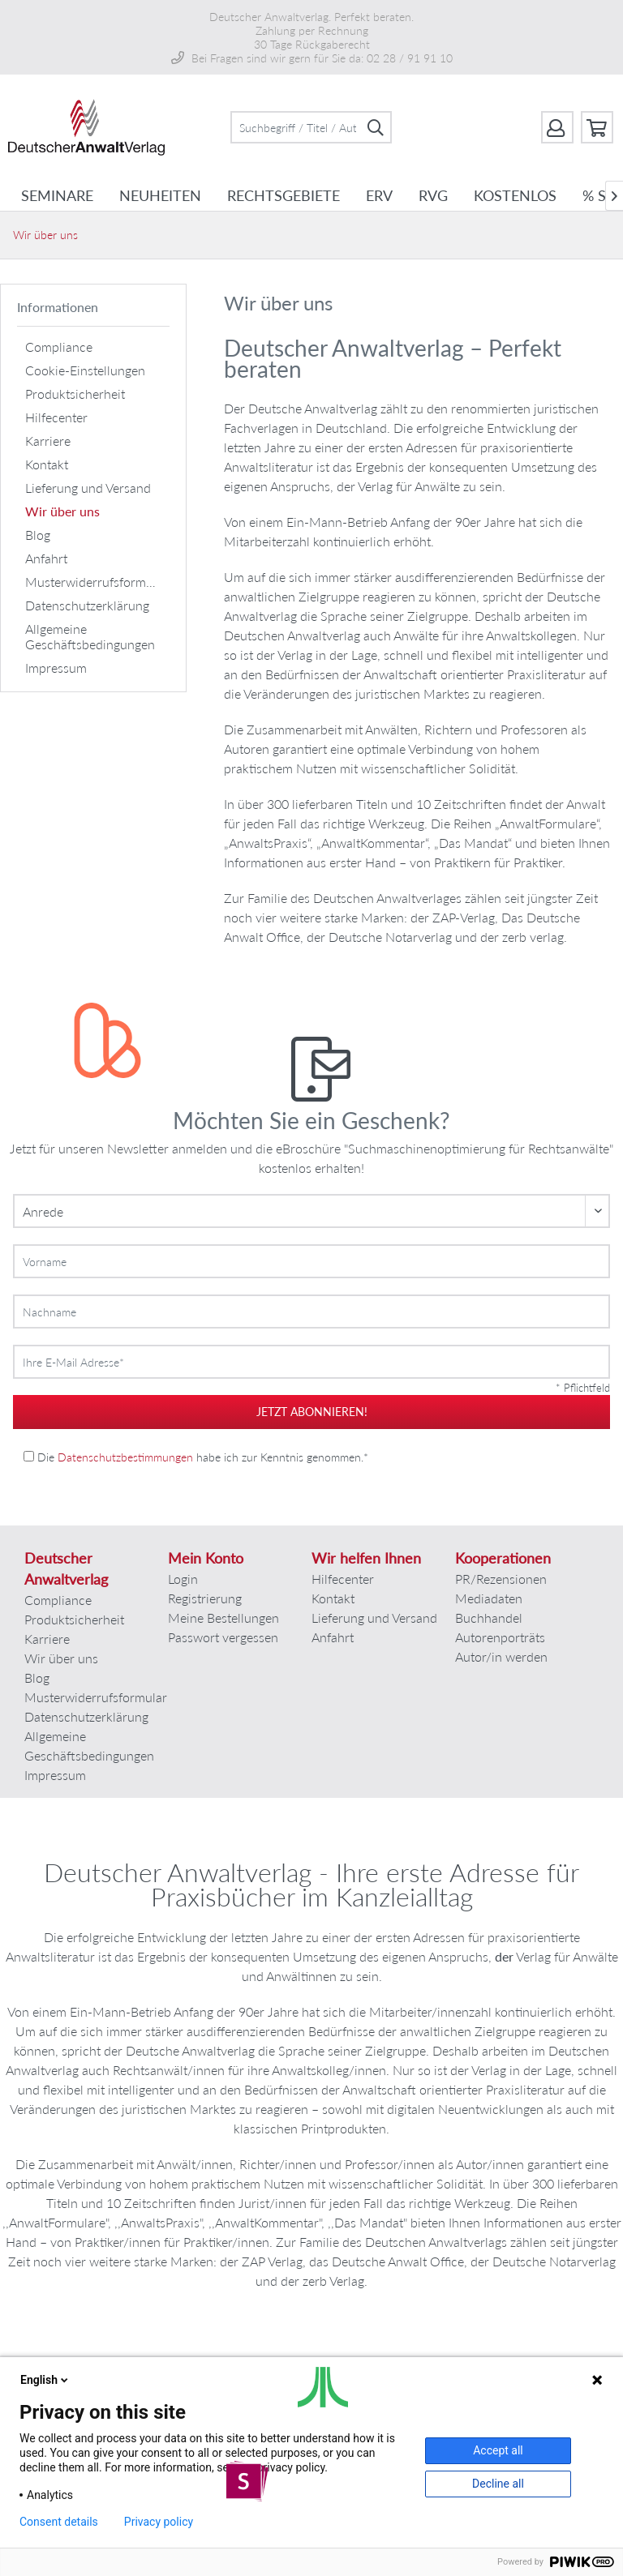 The width and height of the screenshot is (623, 2576). Describe the element at coordinates (323, 2387) in the screenshot. I see `Atari brand logo` at that location.